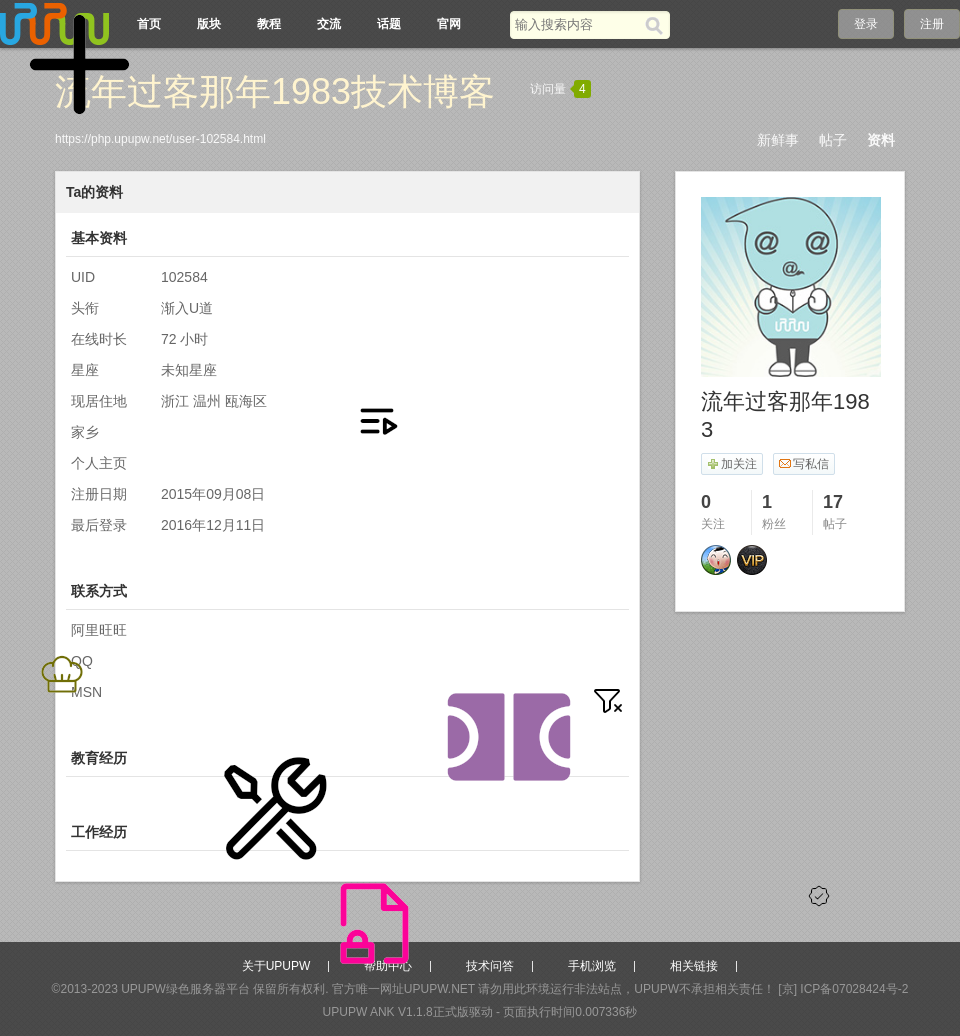 The image size is (960, 1036). I want to click on view playback queue, so click(377, 421).